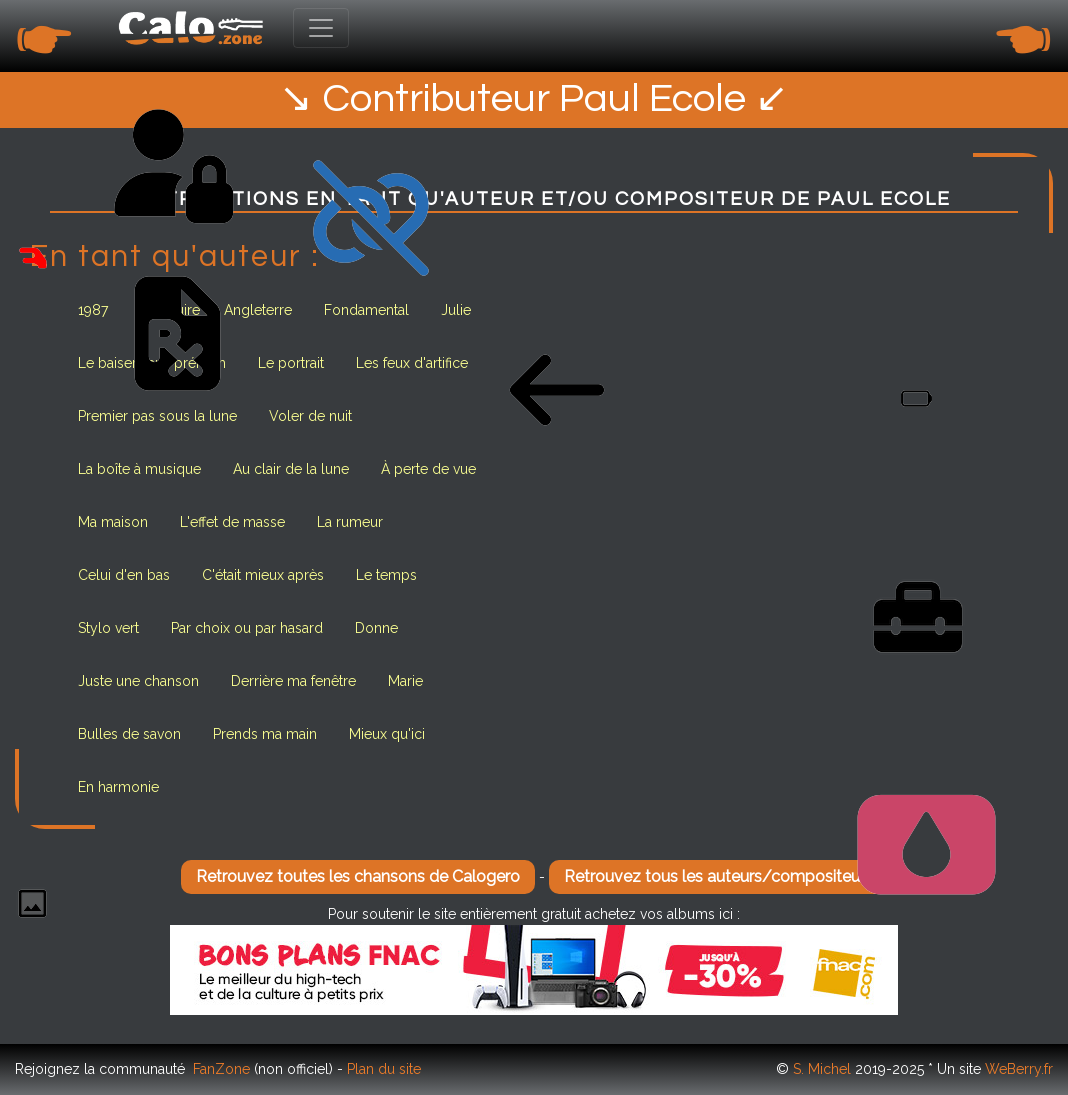  What do you see at coordinates (33, 258) in the screenshot?
I see `lizard gesture for rock-paper-scissors-lizard-spock game` at bounding box center [33, 258].